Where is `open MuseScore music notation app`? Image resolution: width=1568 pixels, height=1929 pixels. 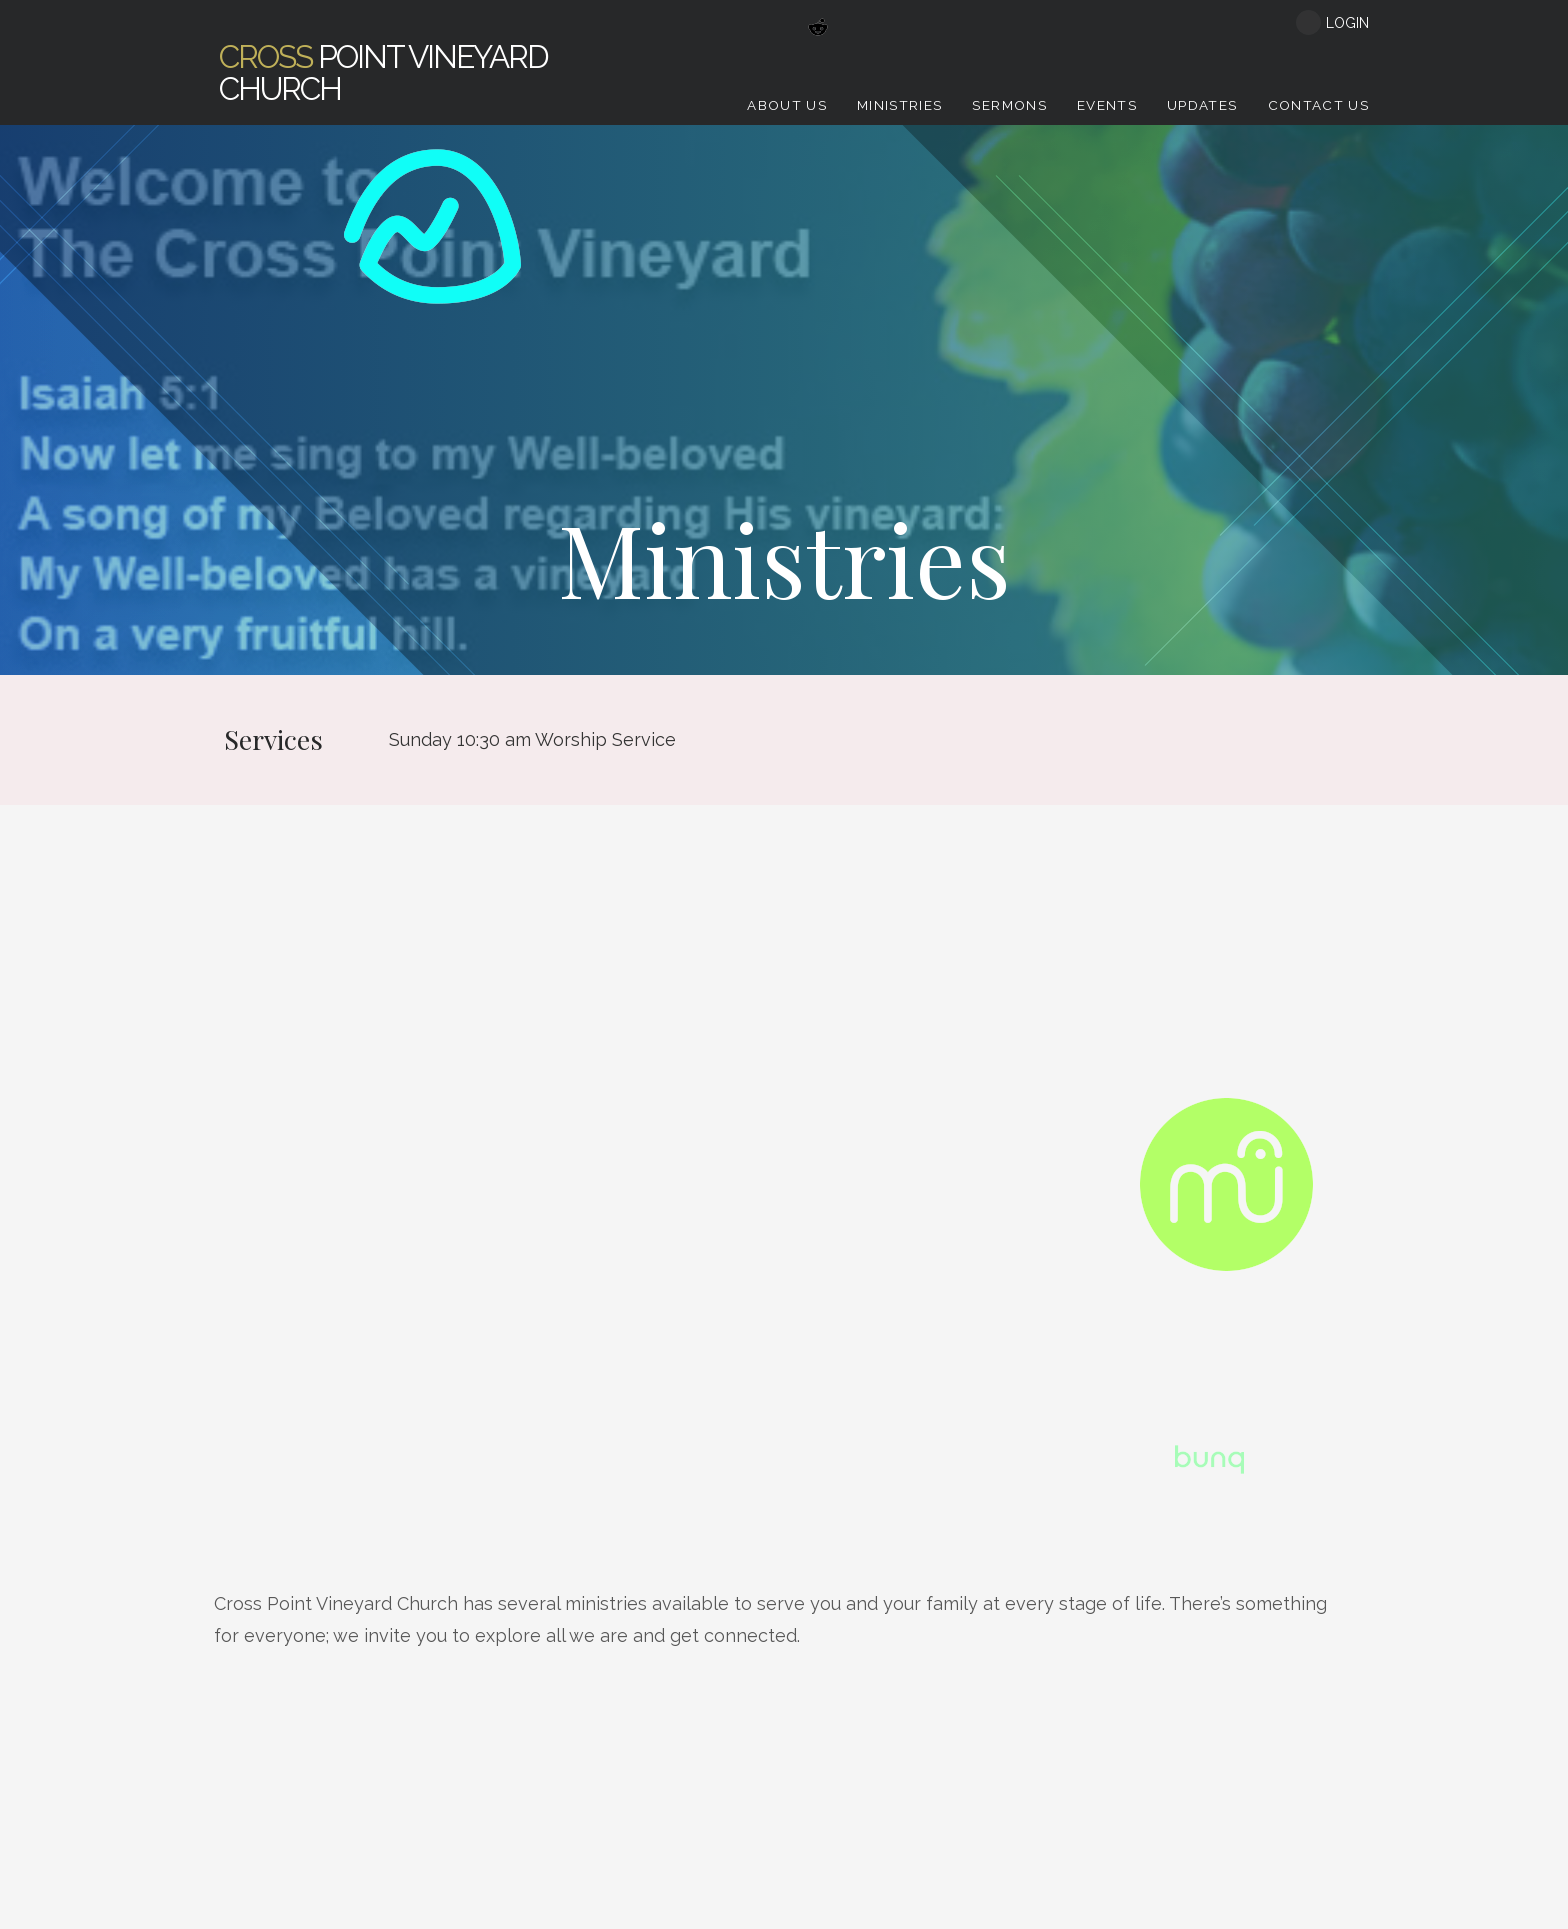
open MuseScore music notation app is located at coordinates (1226, 1184).